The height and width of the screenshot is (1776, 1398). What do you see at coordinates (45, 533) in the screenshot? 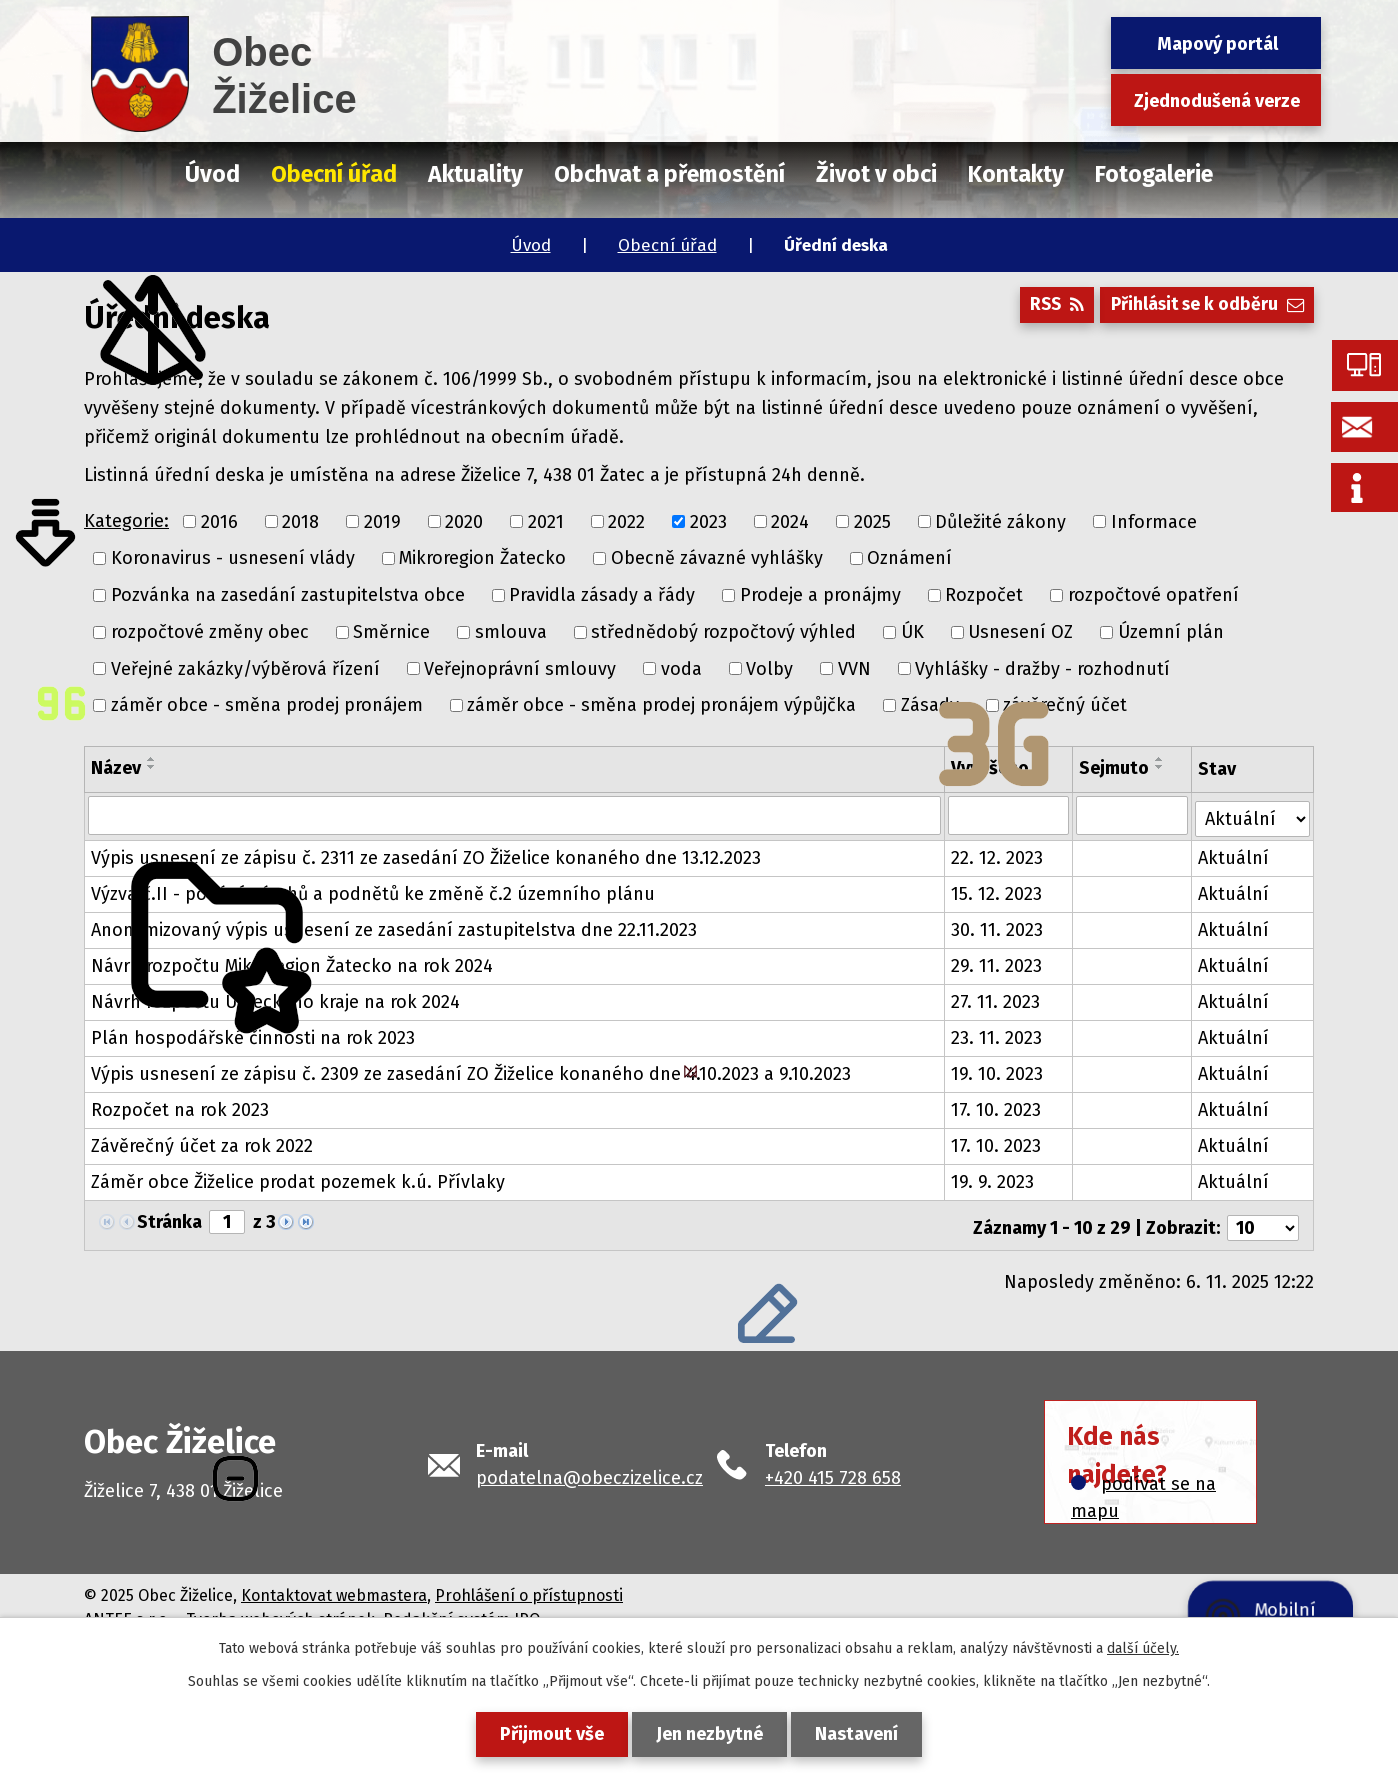
I see `download all items in queue` at bounding box center [45, 533].